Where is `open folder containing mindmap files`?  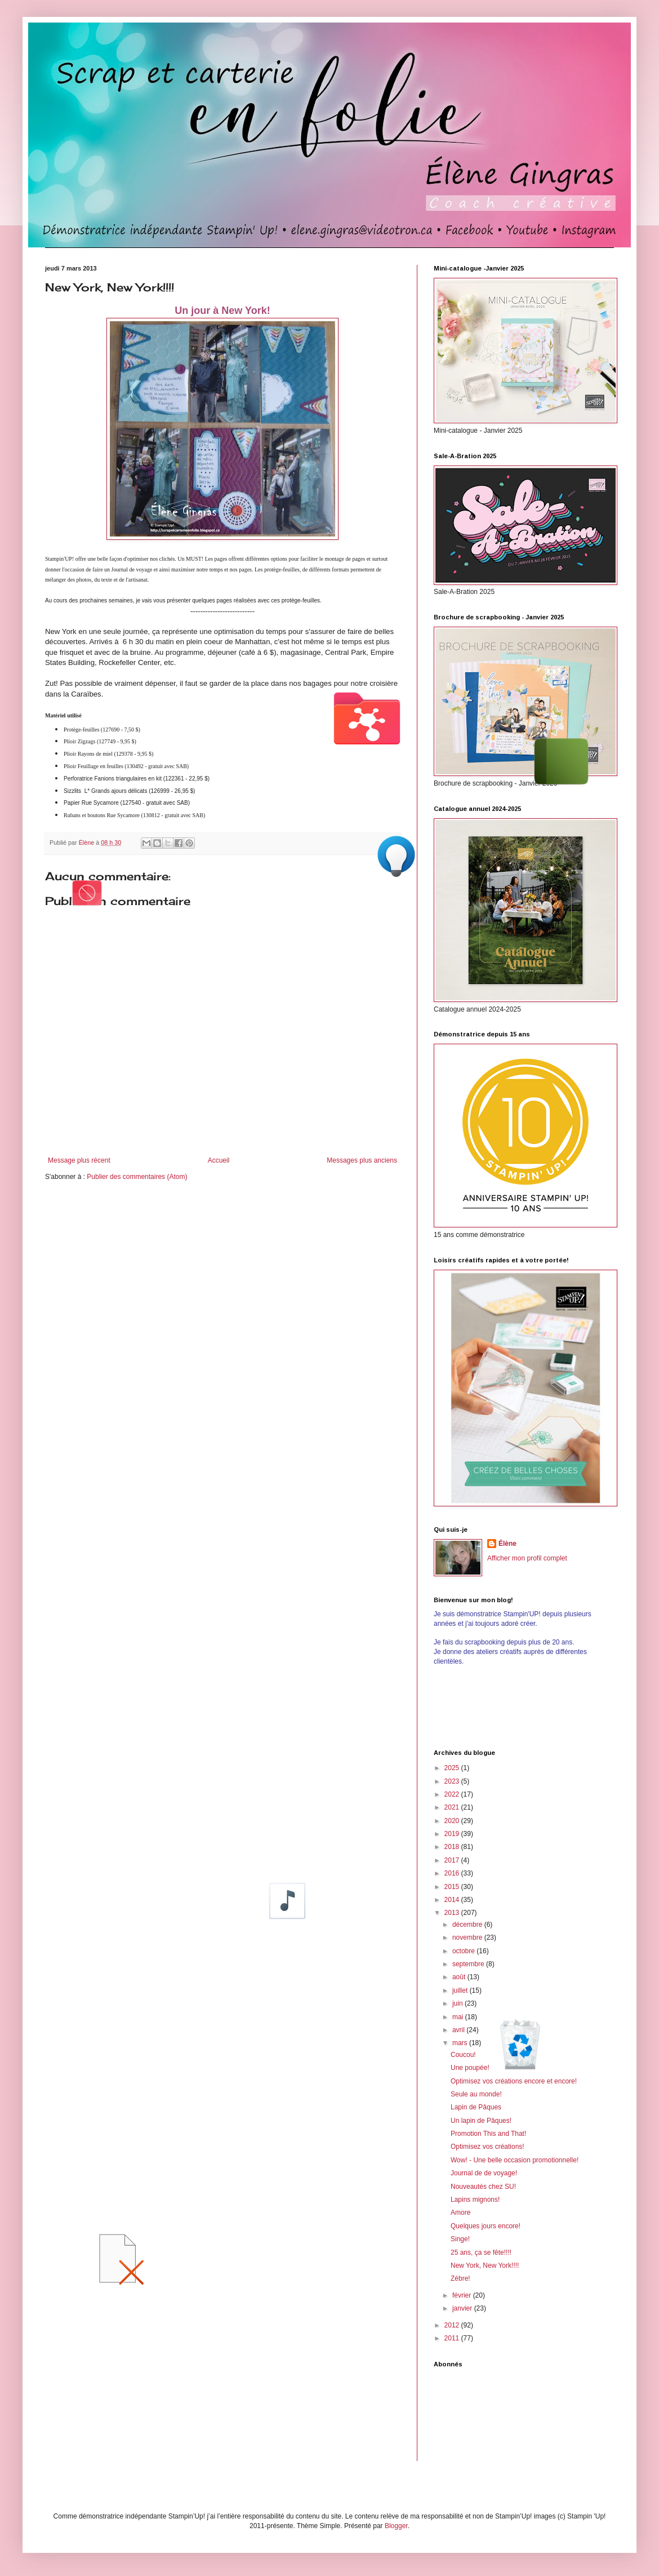 open folder containing mindmap files is located at coordinates (367, 720).